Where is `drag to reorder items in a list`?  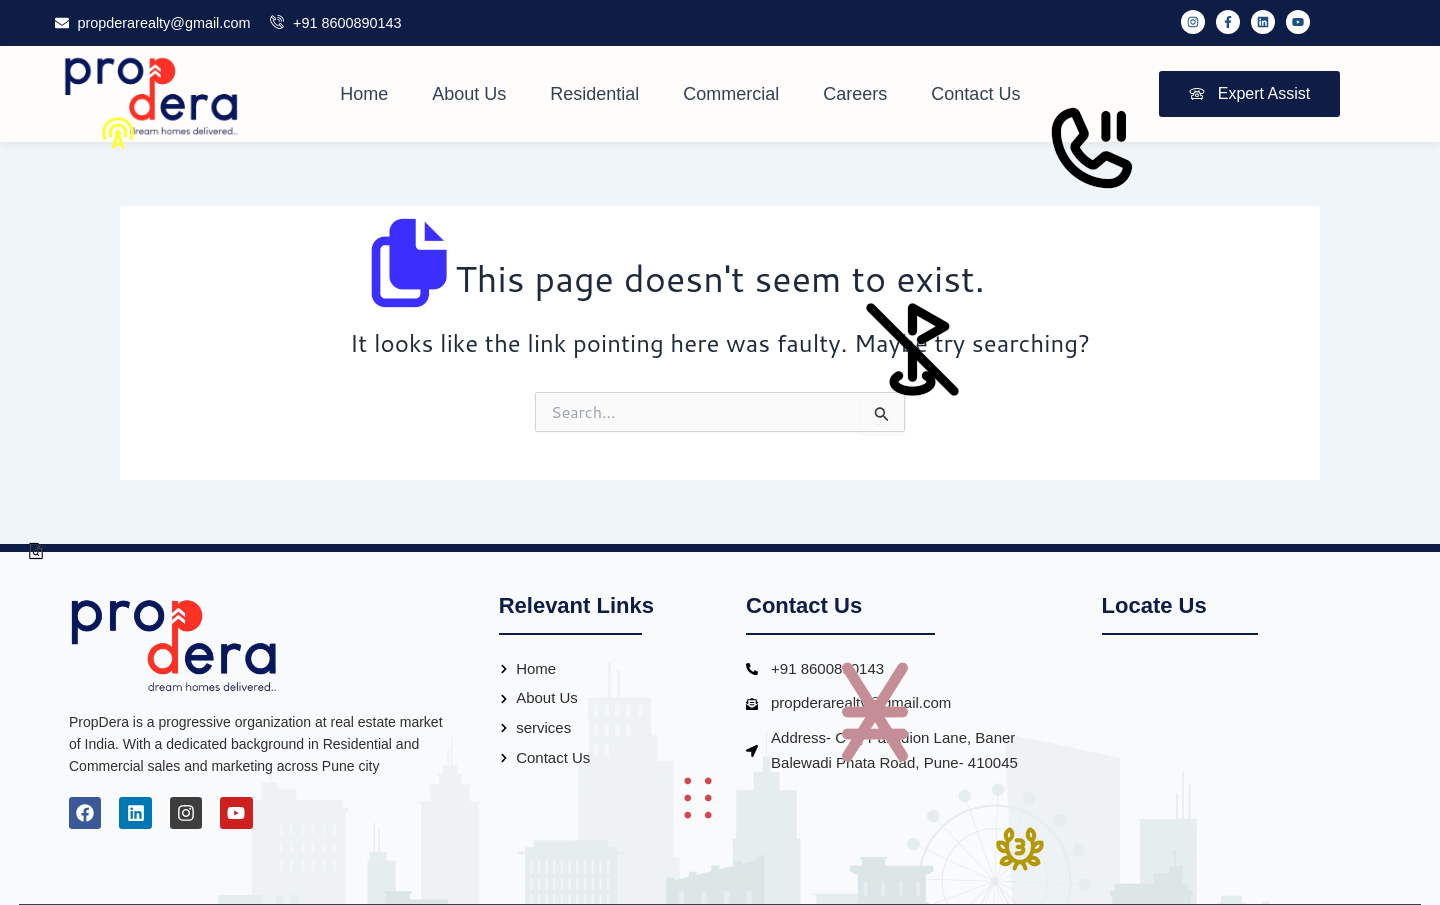 drag to reorder items in a list is located at coordinates (698, 798).